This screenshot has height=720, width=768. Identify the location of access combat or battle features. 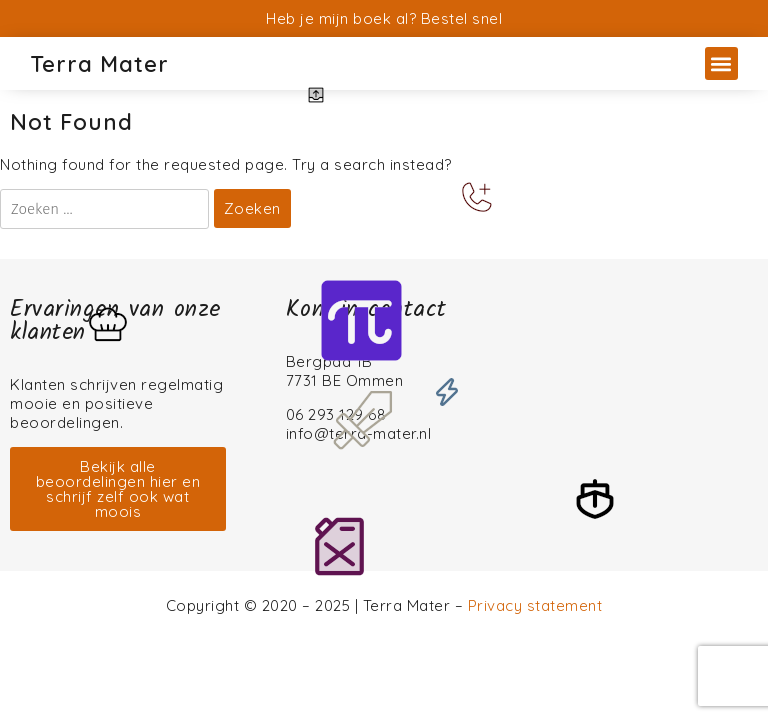
(364, 419).